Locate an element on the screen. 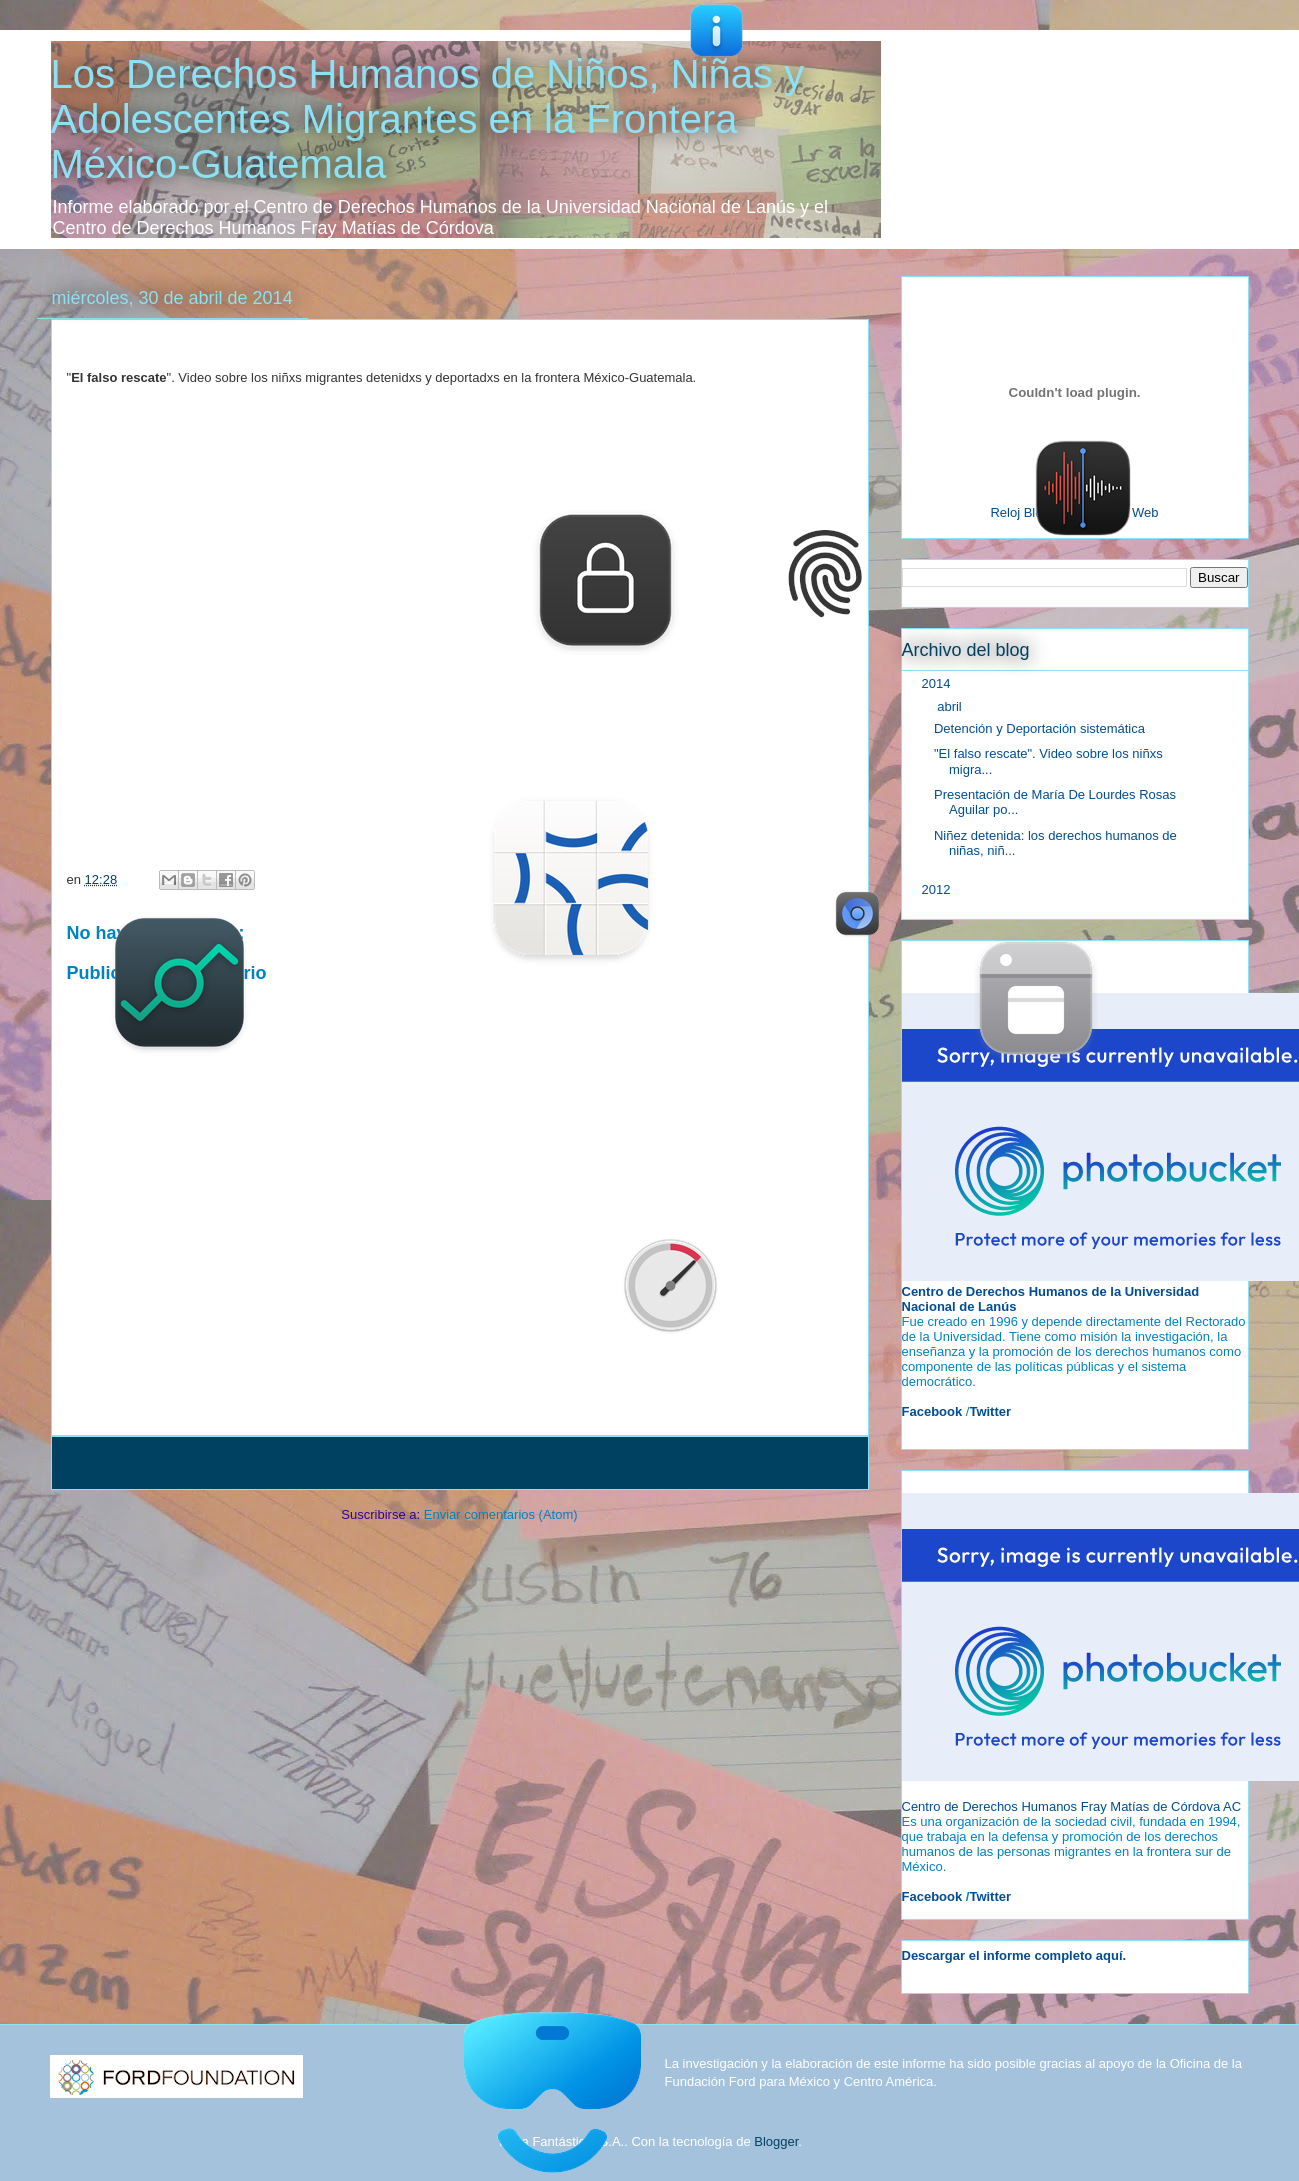  open mixed reality portal app is located at coordinates (552, 2092).